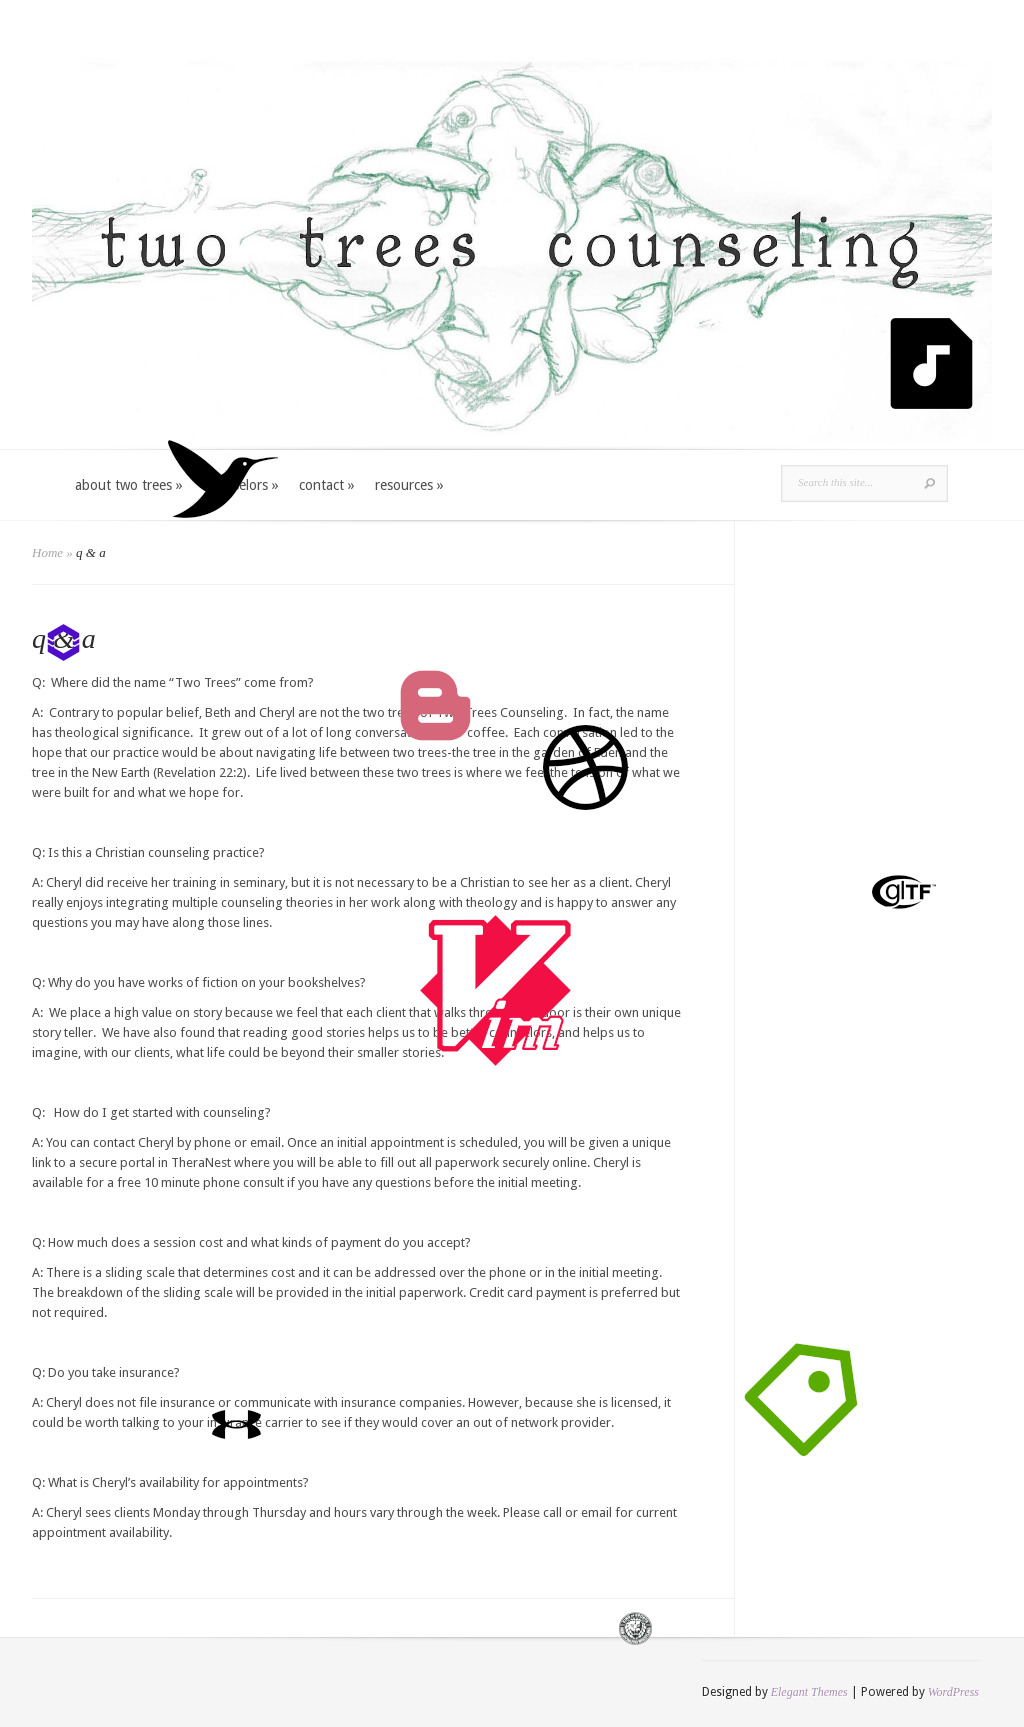 The width and height of the screenshot is (1024, 1727). I want to click on new japan pro-wrestling official logo, so click(635, 1628).